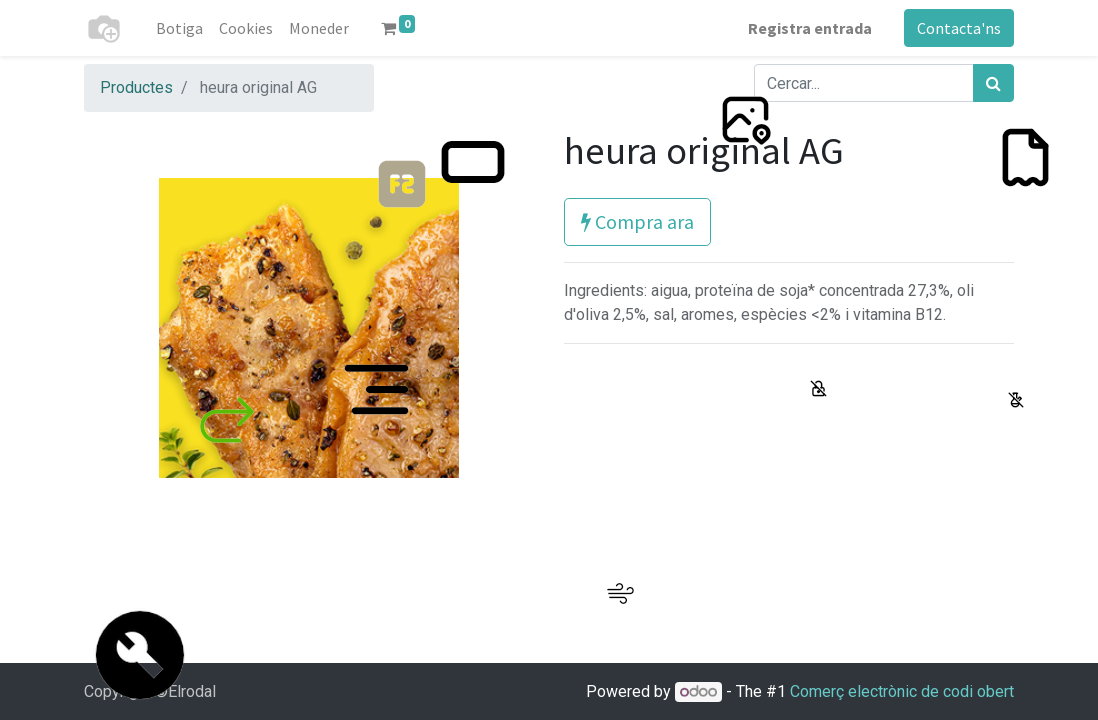 This screenshot has height=720, width=1098. What do you see at coordinates (473, 162) in the screenshot?
I see `crop image to 3:2 aspect ratio` at bounding box center [473, 162].